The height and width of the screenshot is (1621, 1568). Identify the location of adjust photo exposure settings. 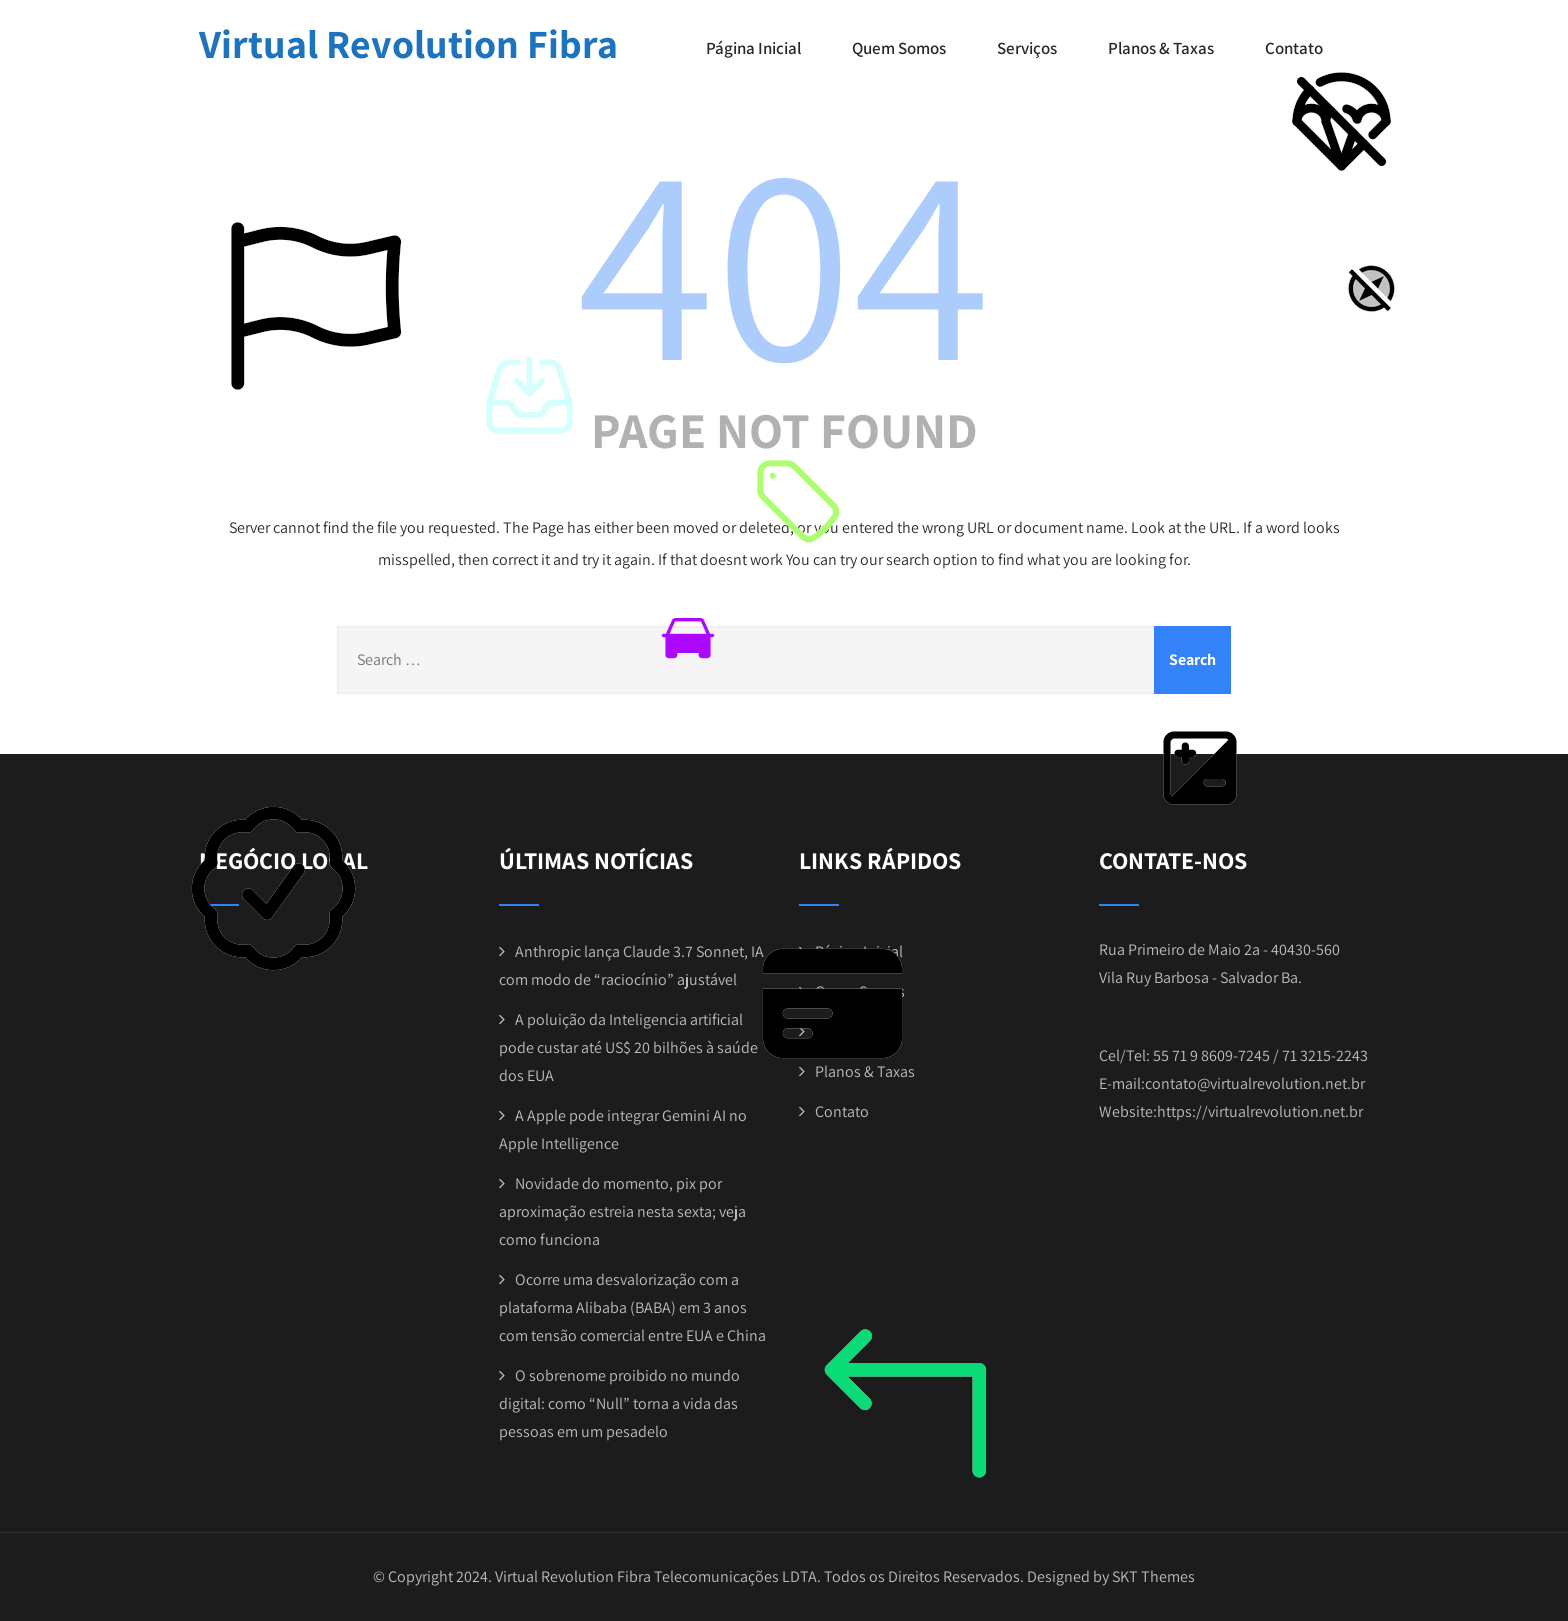
(1200, 768).